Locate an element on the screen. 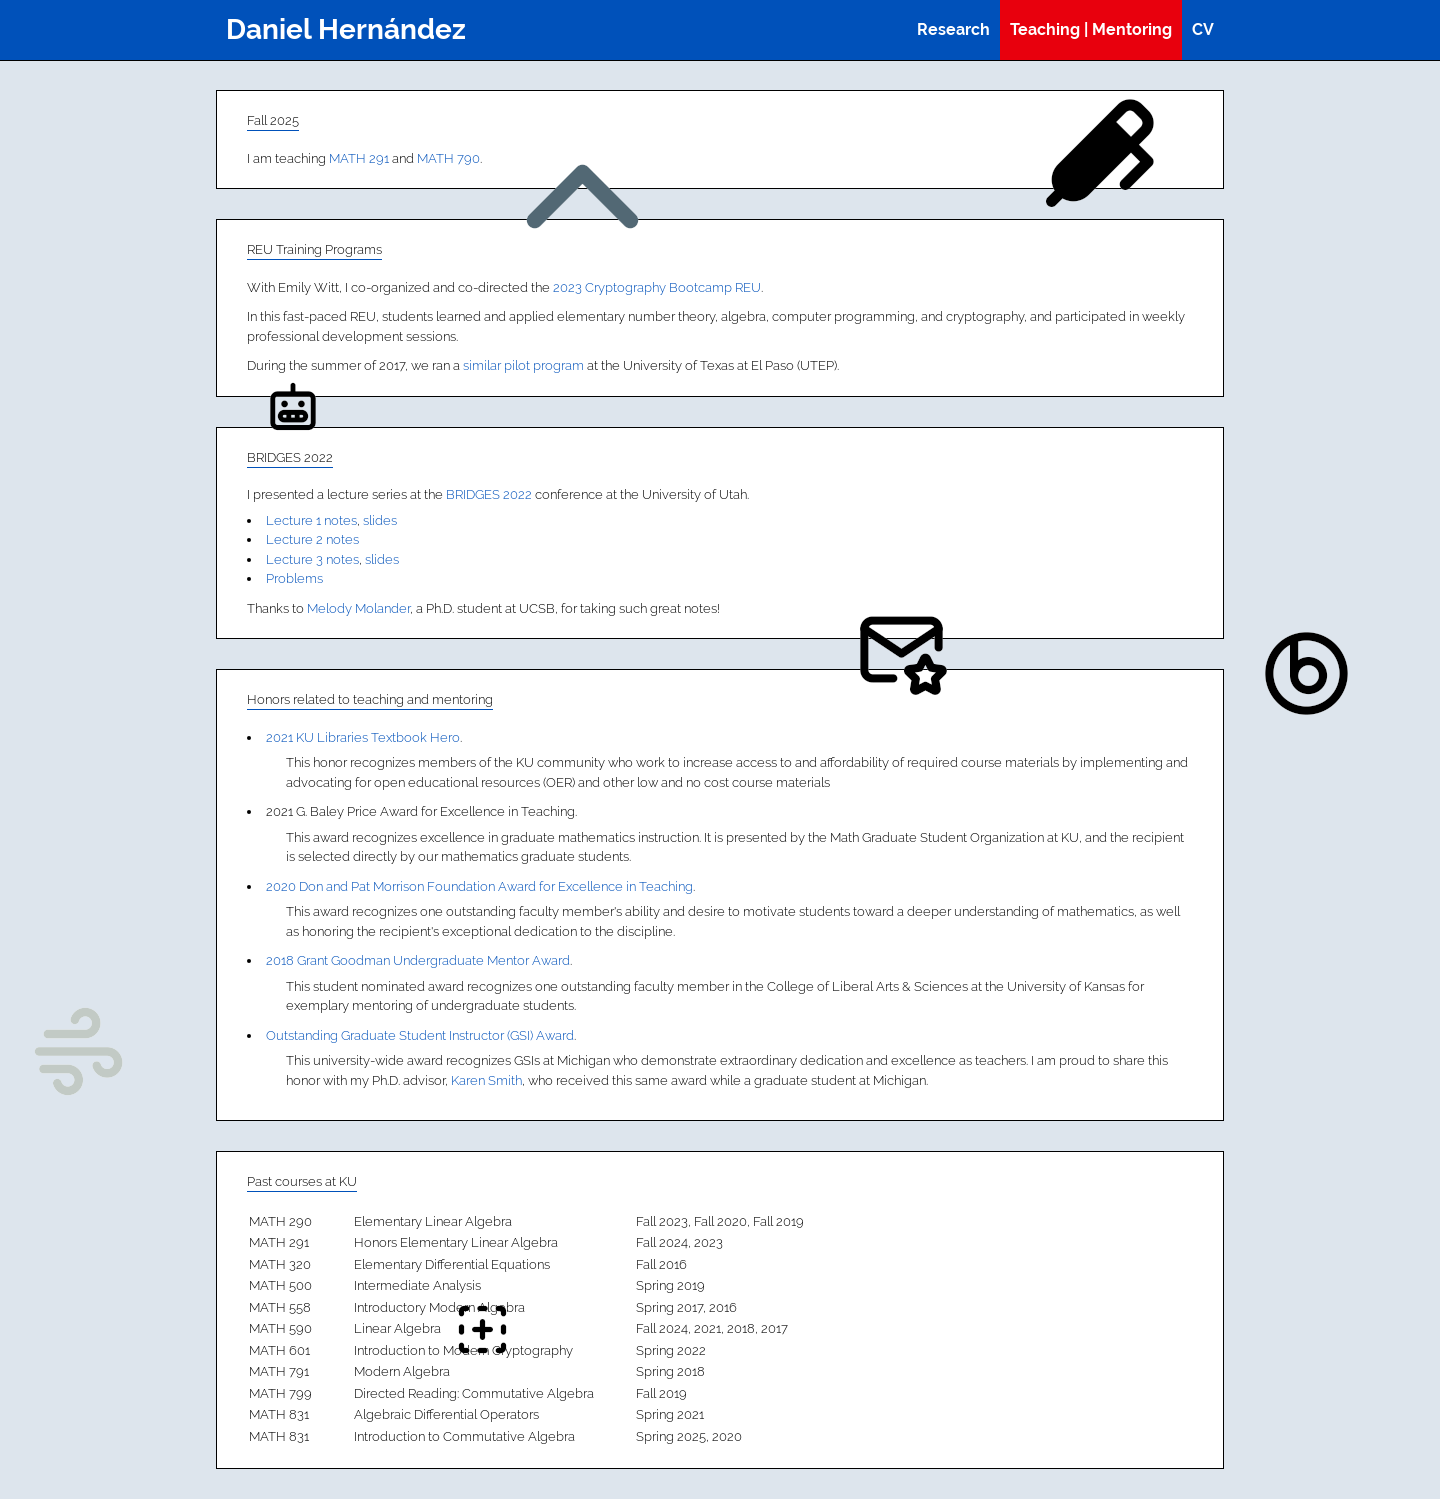 This screenshot has width=1440, height=1499. collapse an expanded section is located at coordinates (582, 196).